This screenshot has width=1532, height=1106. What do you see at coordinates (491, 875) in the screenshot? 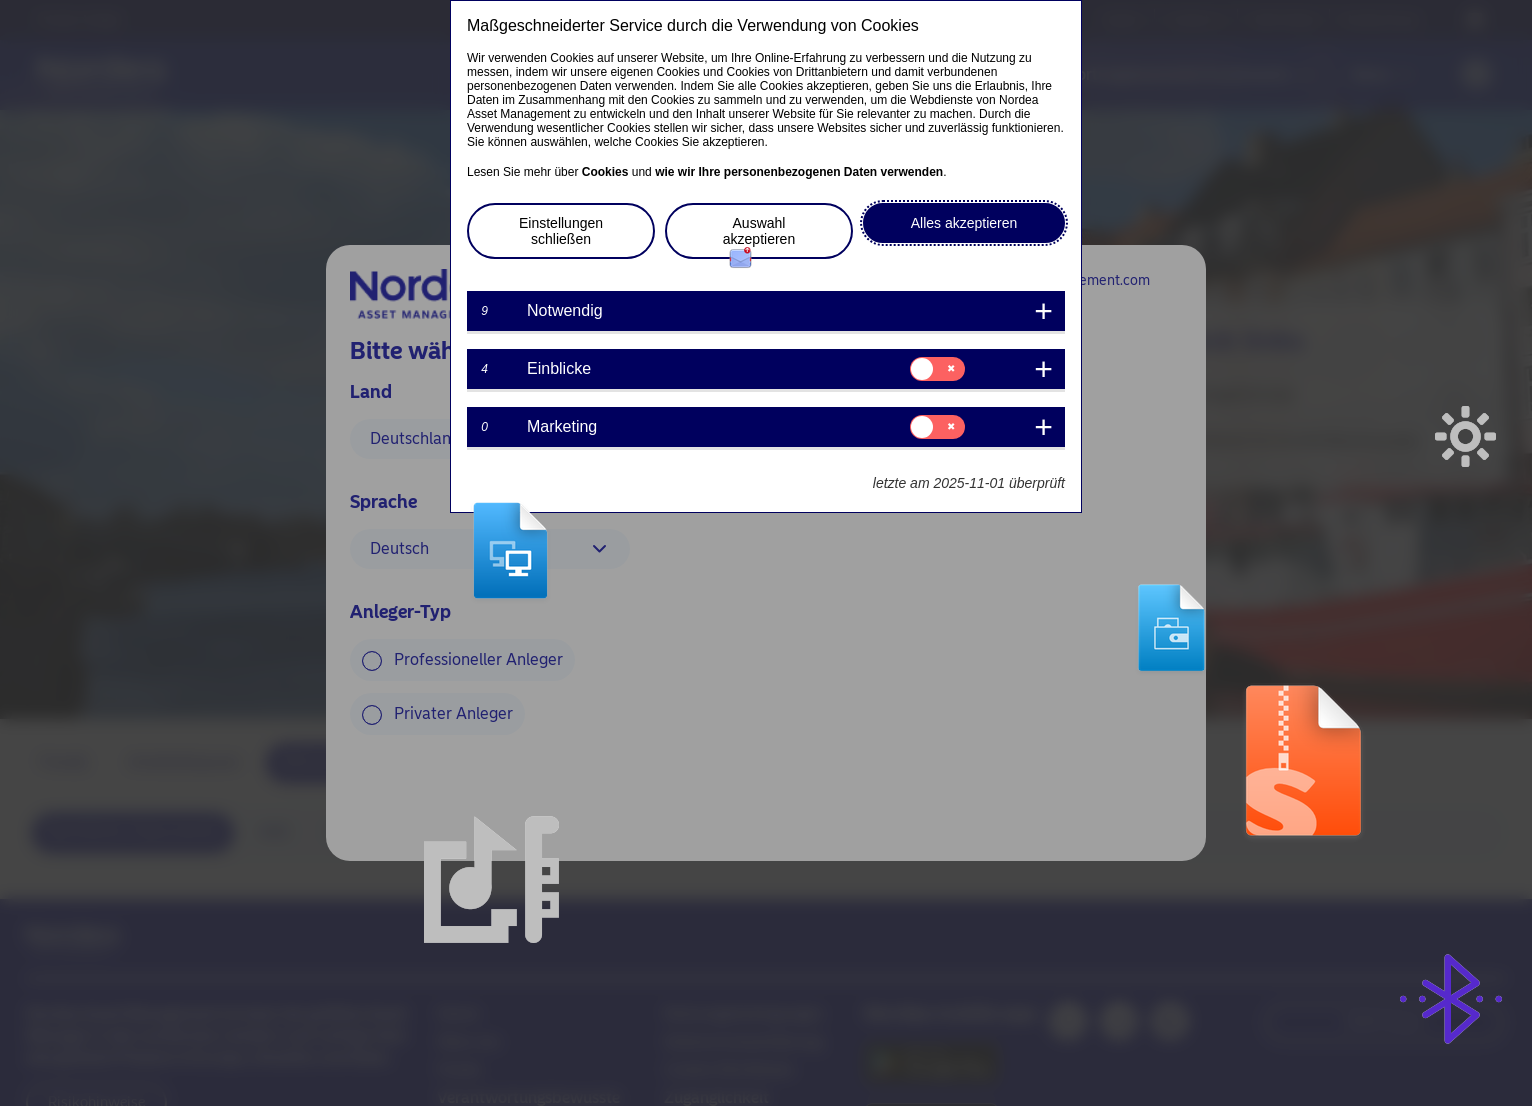
I see `audio device or sound card settings` at bounding box center [491, 875].